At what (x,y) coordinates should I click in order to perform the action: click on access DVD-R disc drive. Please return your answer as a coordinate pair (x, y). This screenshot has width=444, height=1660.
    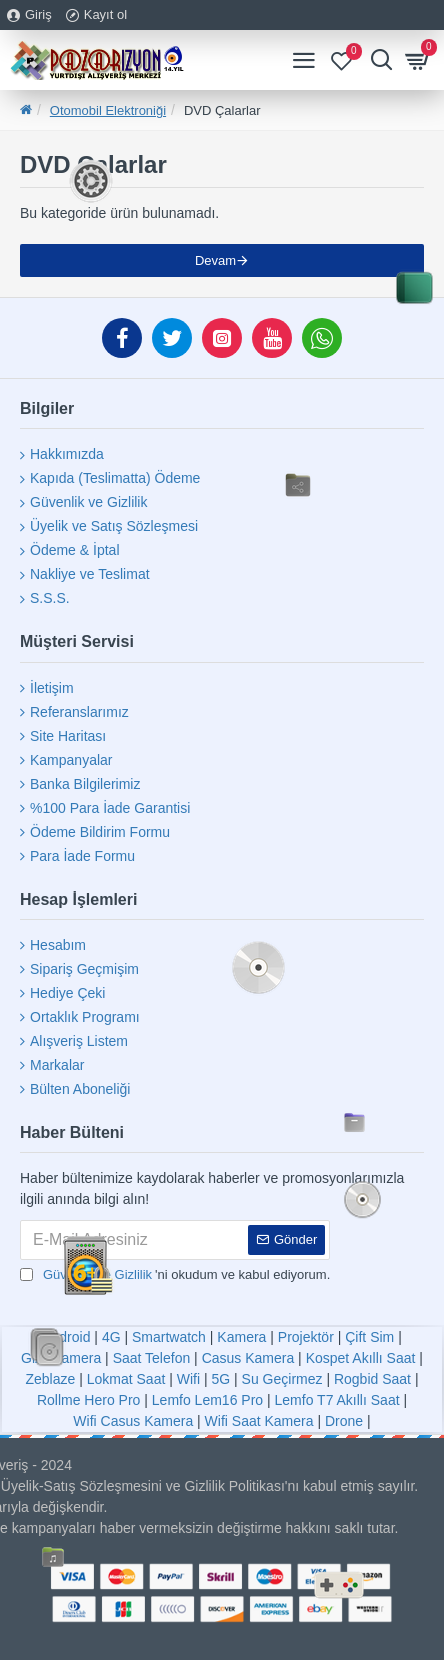
    Looking at the image, I should click on (258, 967).